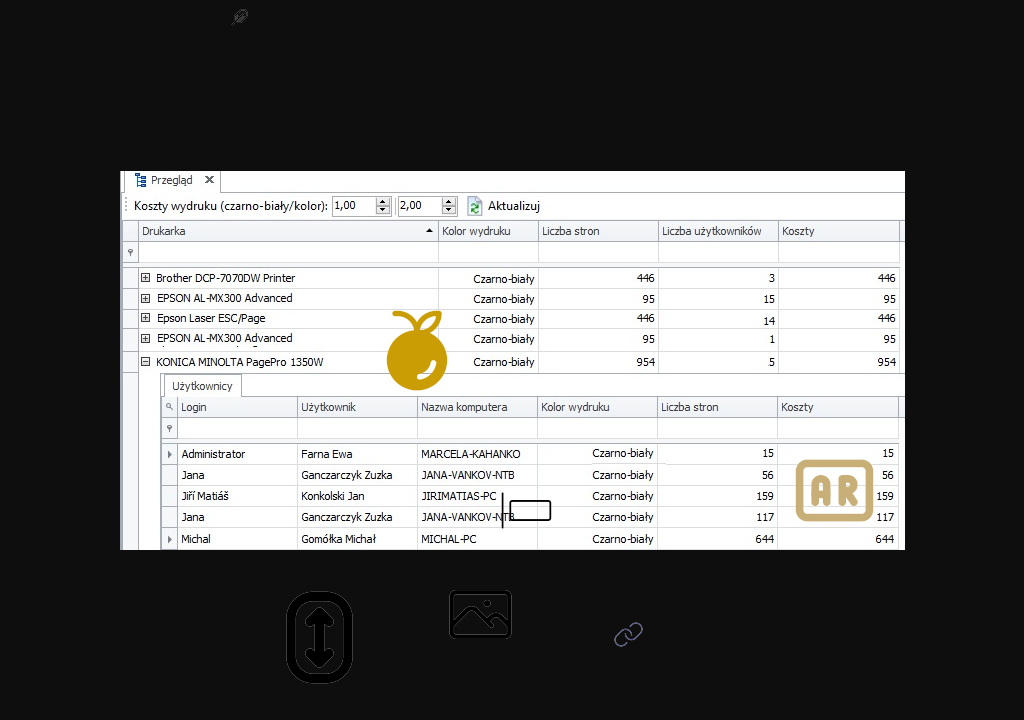 This screenshot has height=720, width=1024. What do you see at coordinates (525, 510) in the screenshot?
I see `align content to the left` at bounding box center [525, 510].